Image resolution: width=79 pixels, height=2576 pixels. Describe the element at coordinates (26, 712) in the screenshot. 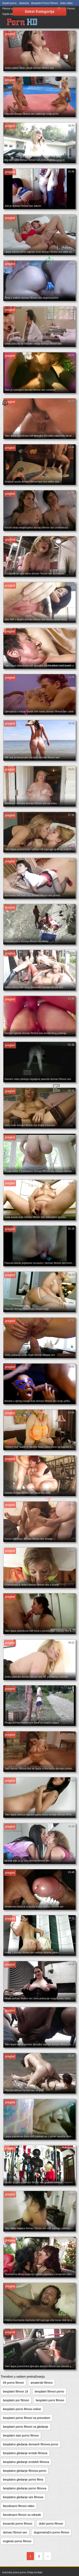

I see `redo or repeat the last action` at that location.